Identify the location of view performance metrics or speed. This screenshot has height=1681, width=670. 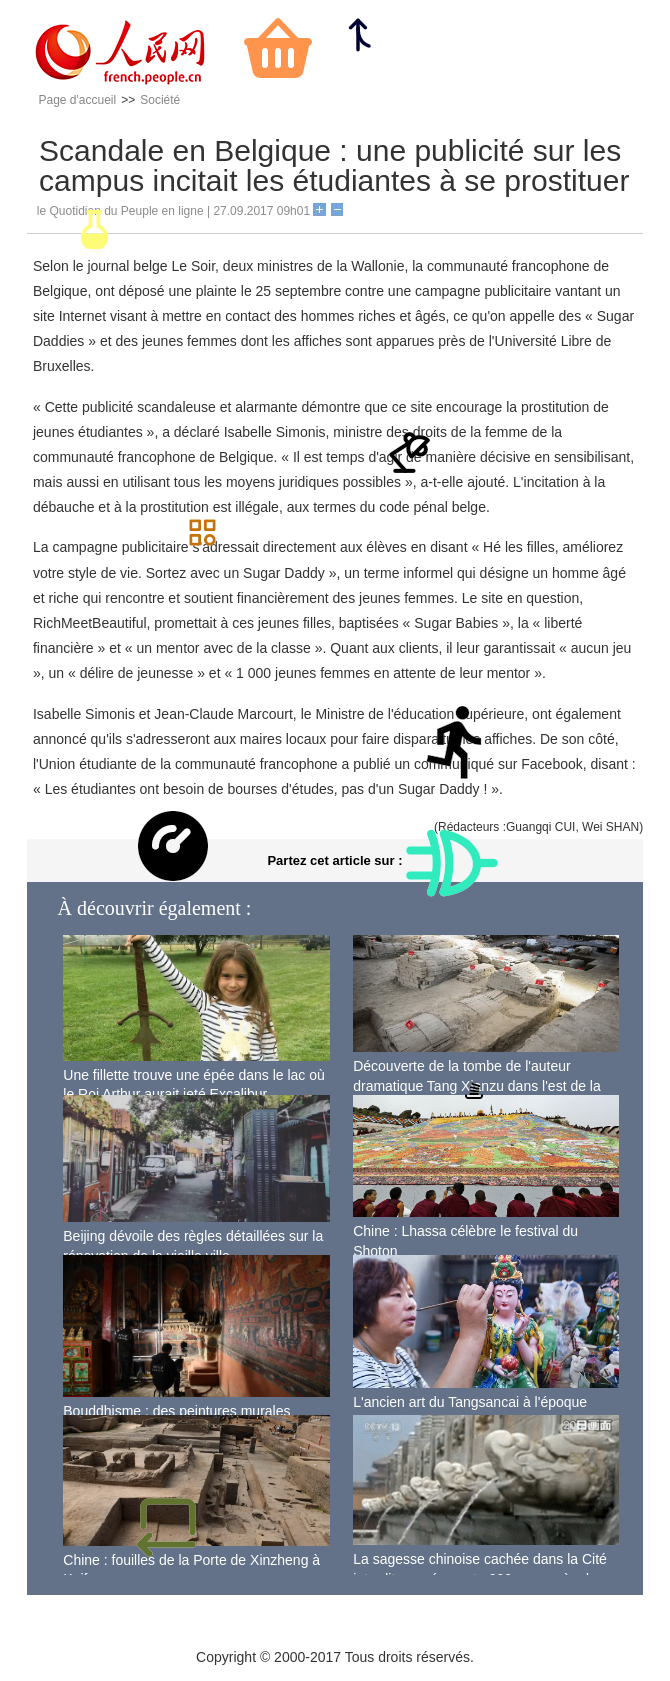
(173, 846).